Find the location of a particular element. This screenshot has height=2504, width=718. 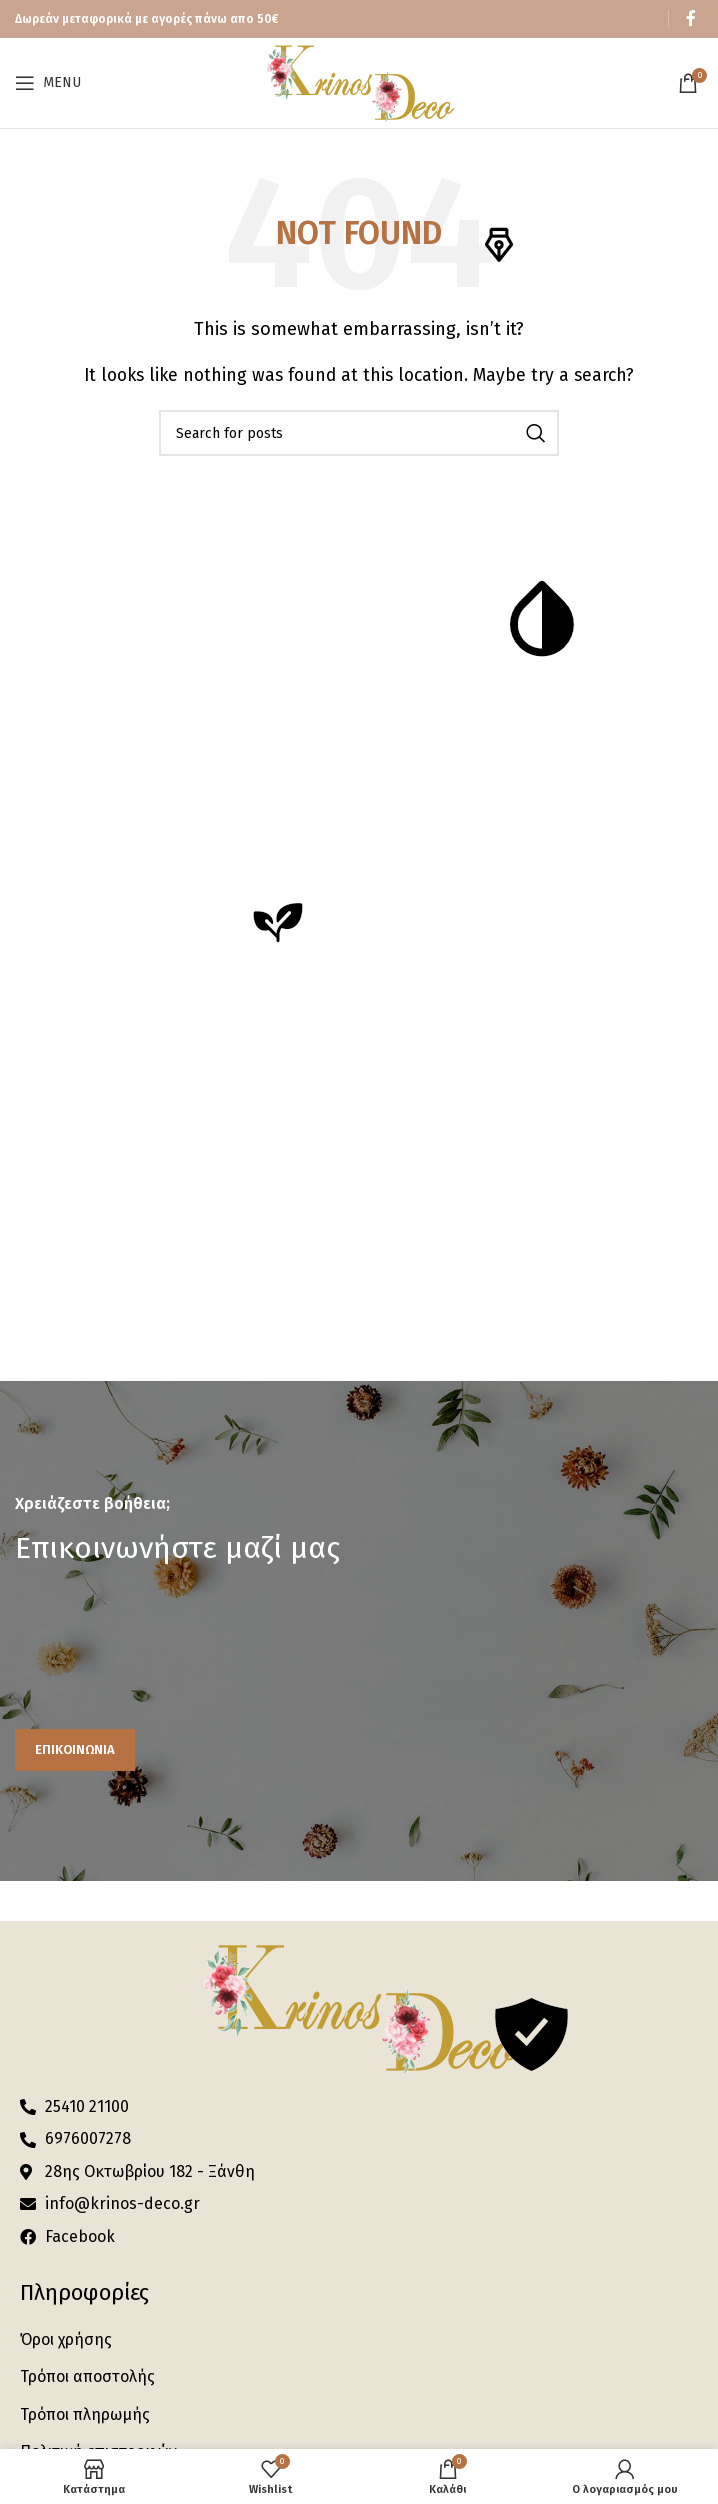

access plant care or gardening features is located at coordinates (278, 921).